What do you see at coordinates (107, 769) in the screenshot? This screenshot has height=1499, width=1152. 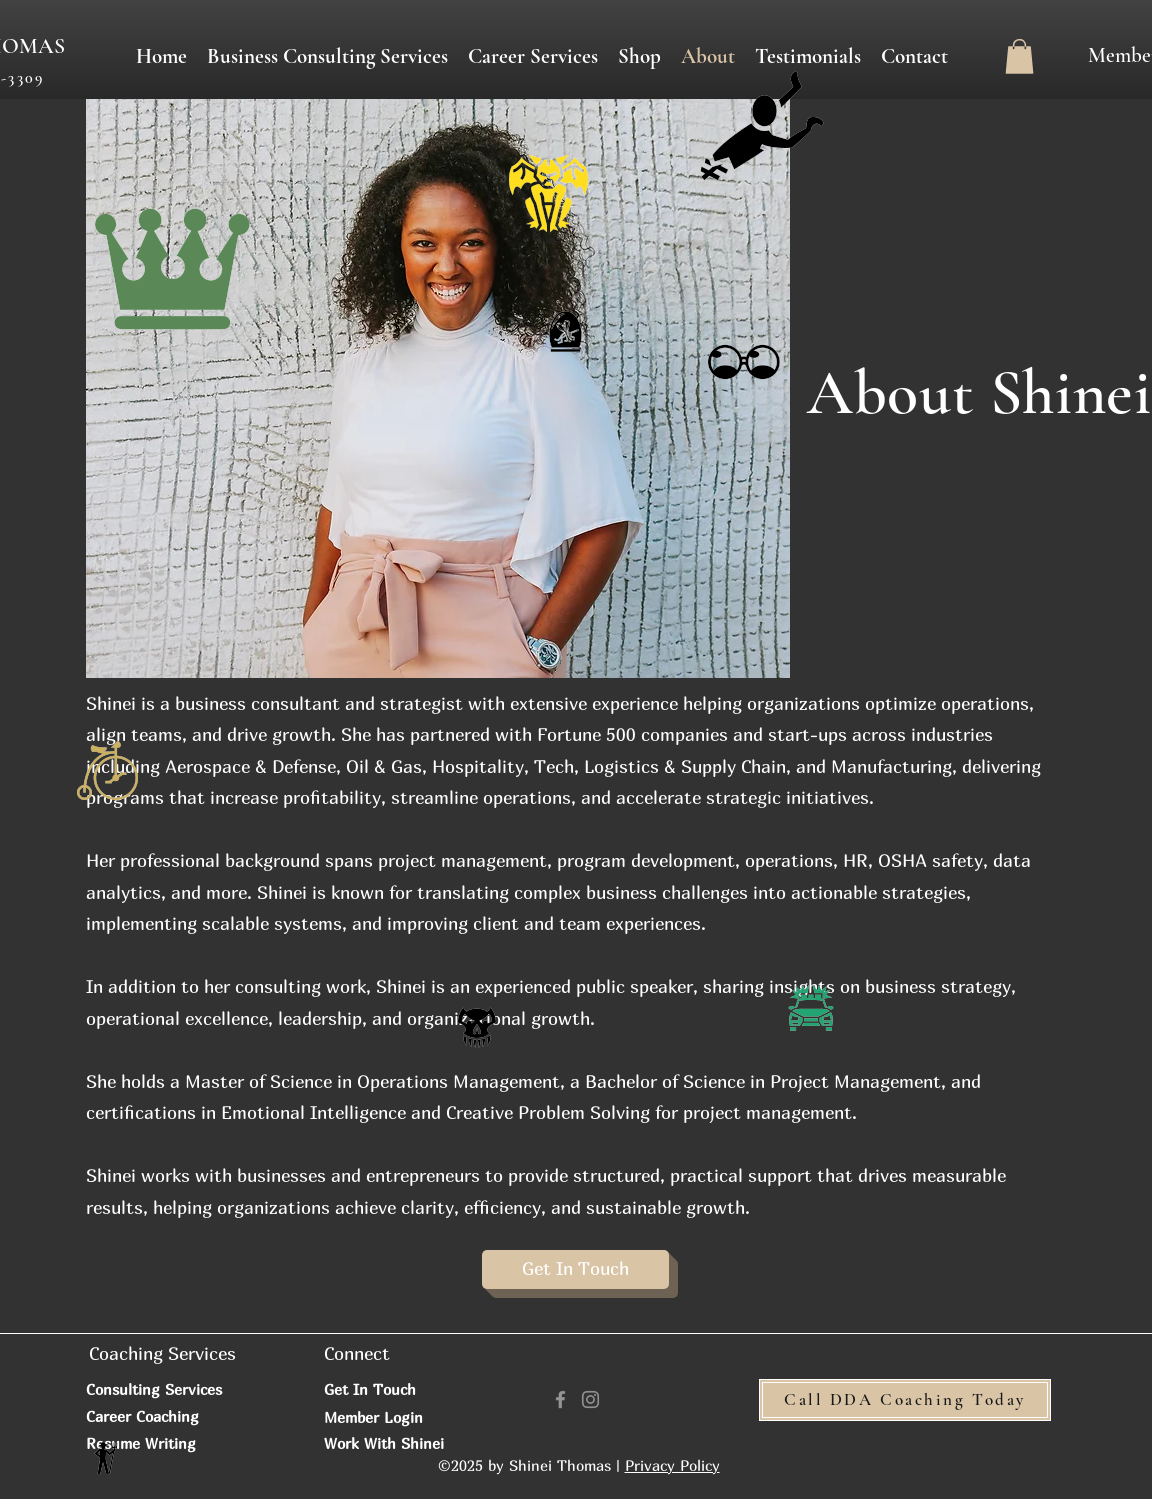 I see `vintage or classic cycling mode` at bounding box center [107, 769].